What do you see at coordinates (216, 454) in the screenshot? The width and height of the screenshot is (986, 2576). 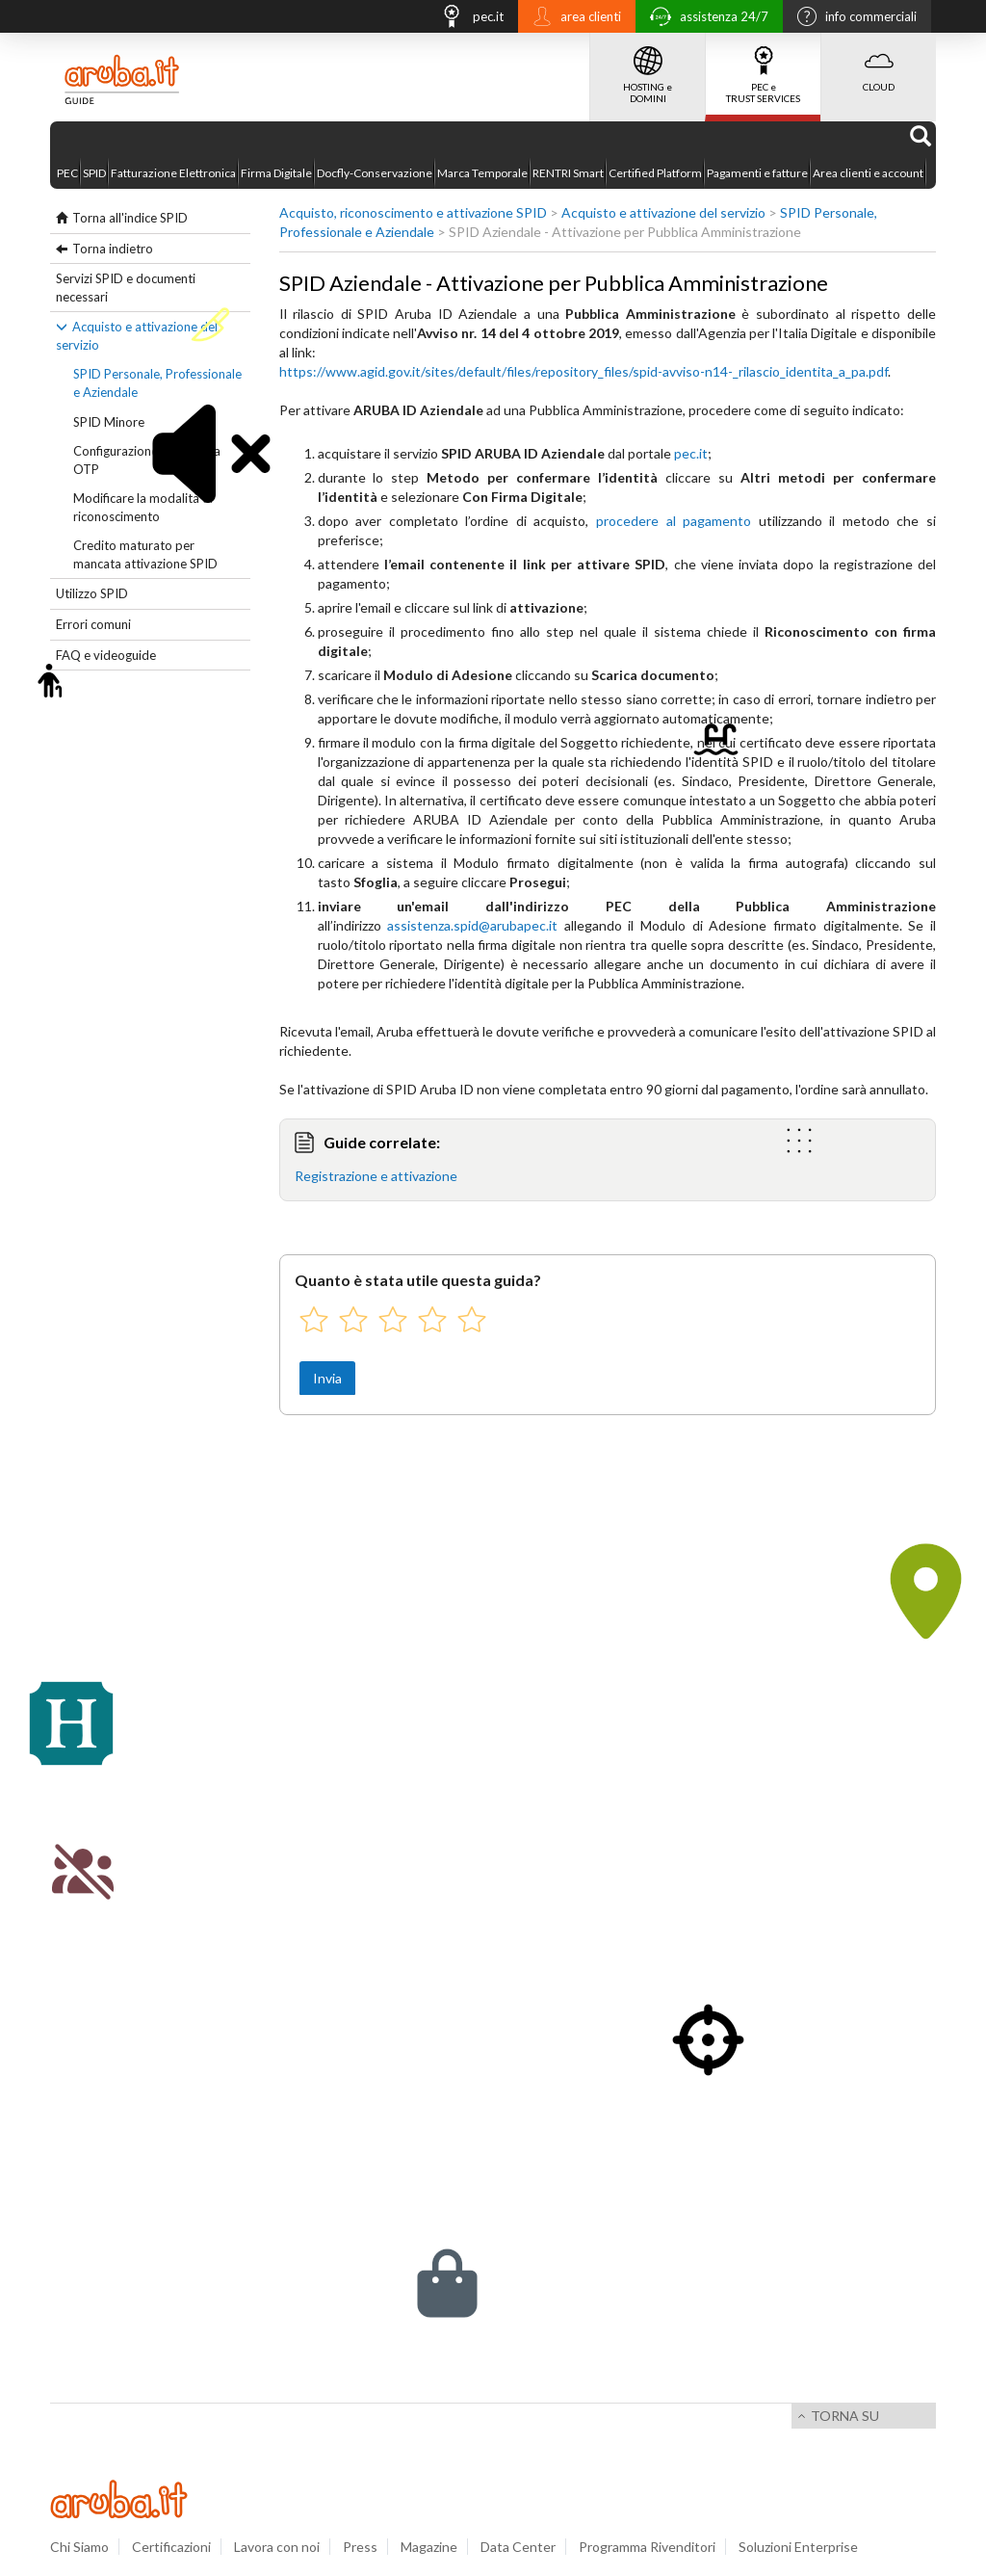 I see `mute audio or sound` at bounding box center [216, 454].